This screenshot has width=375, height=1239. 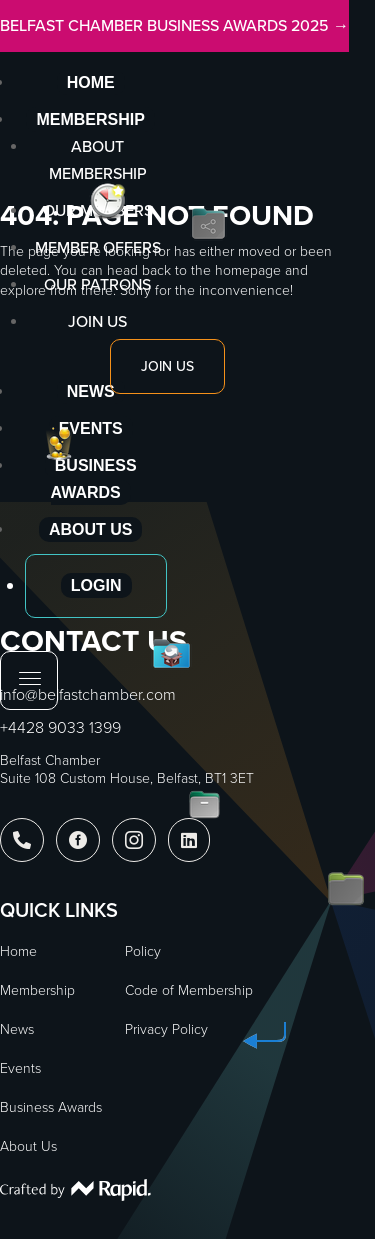 What do you see at coordinates (264, 1032) in the screenshot?
I see `reply to the sender of an email` at bounding box center [264, 1032].